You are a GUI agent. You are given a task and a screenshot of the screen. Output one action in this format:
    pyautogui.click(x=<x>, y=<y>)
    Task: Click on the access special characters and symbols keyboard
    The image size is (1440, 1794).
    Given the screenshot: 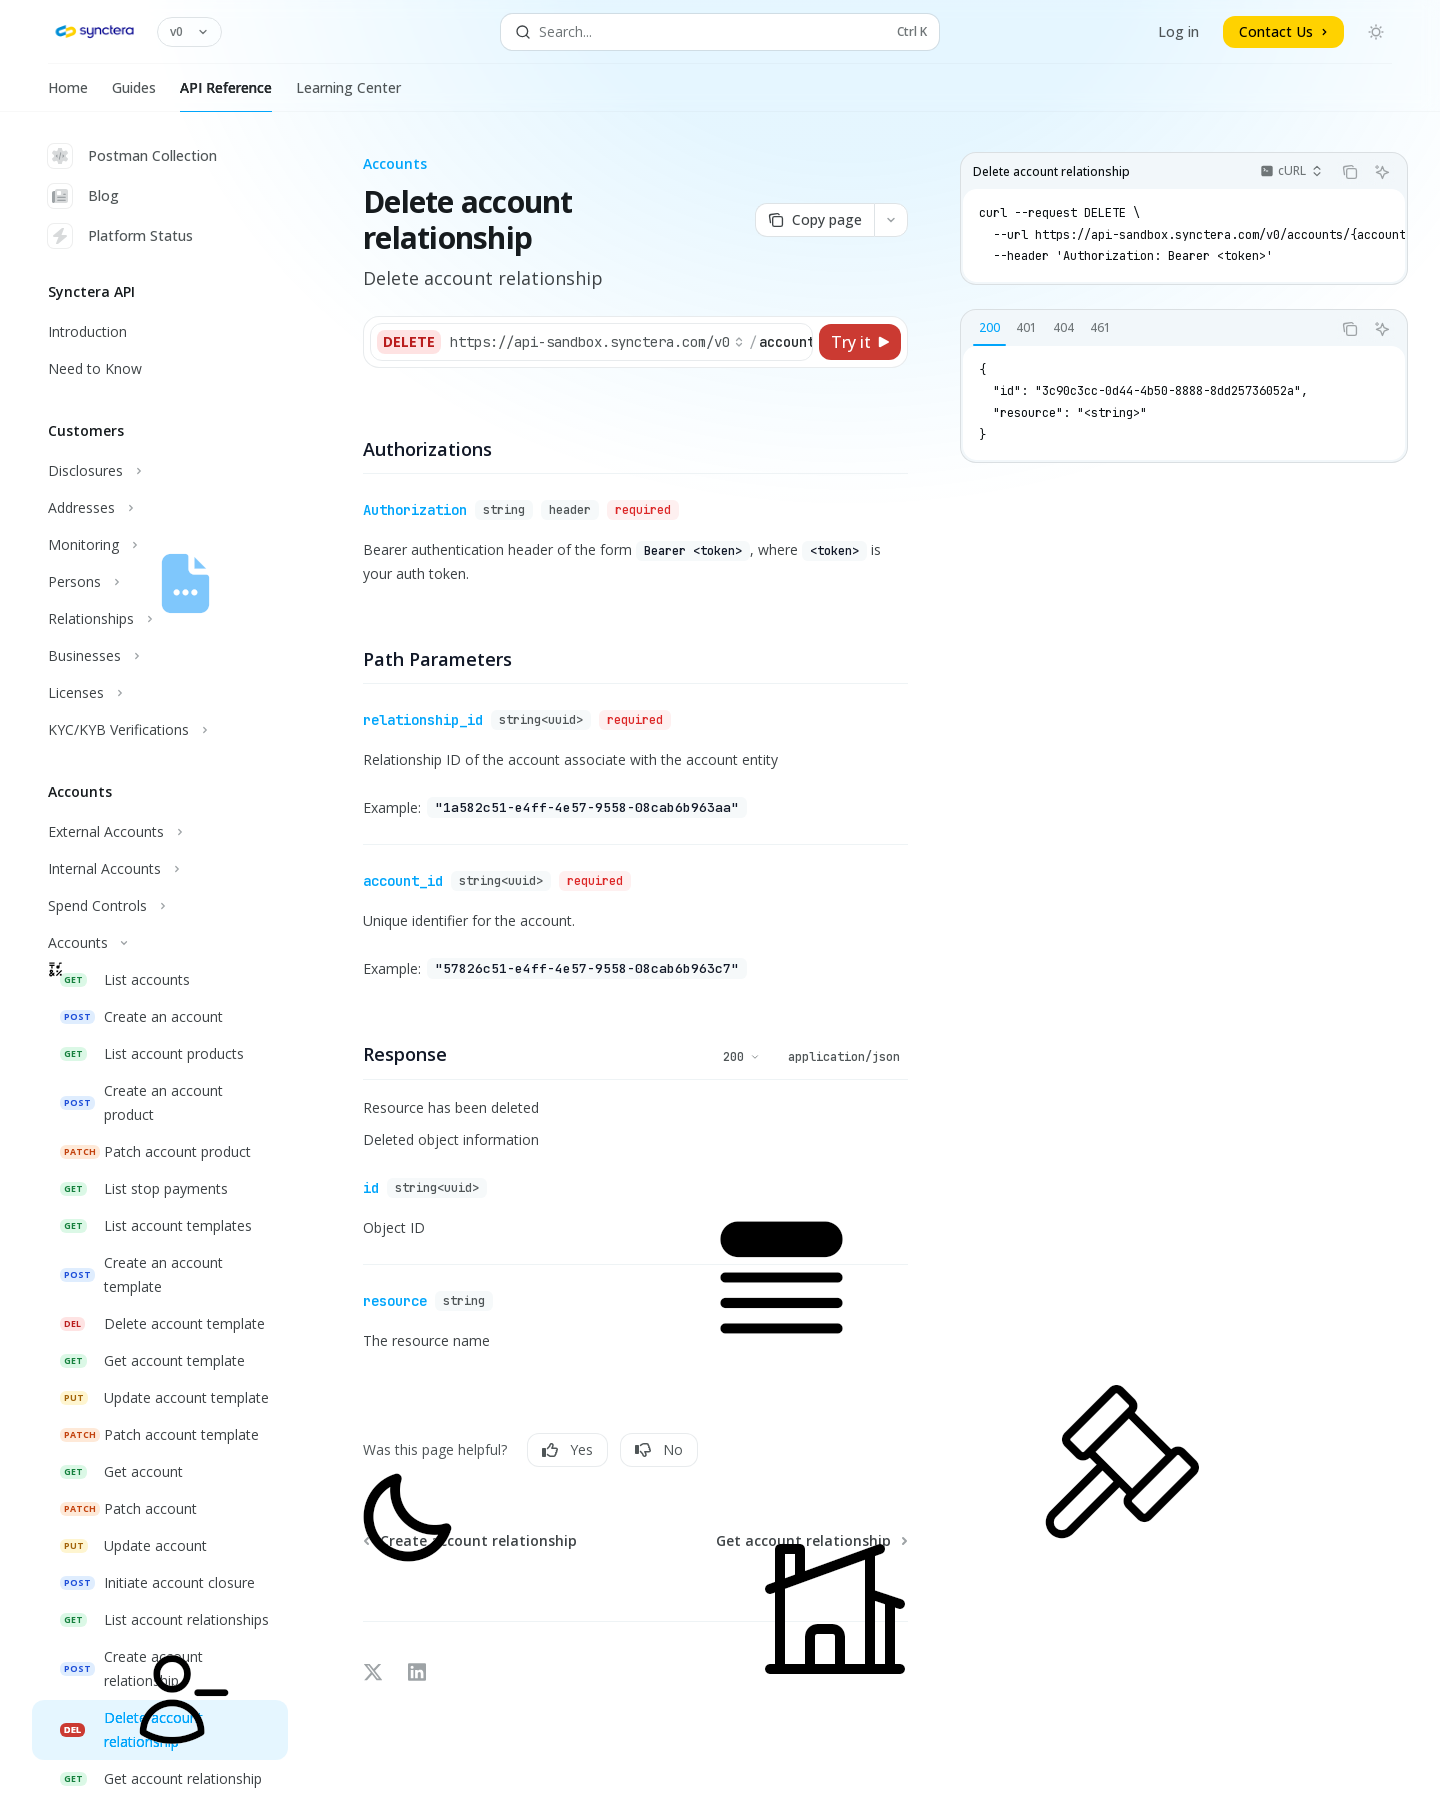 What is the action you would take?
    pyautogui.click(x=55, y=969)
    